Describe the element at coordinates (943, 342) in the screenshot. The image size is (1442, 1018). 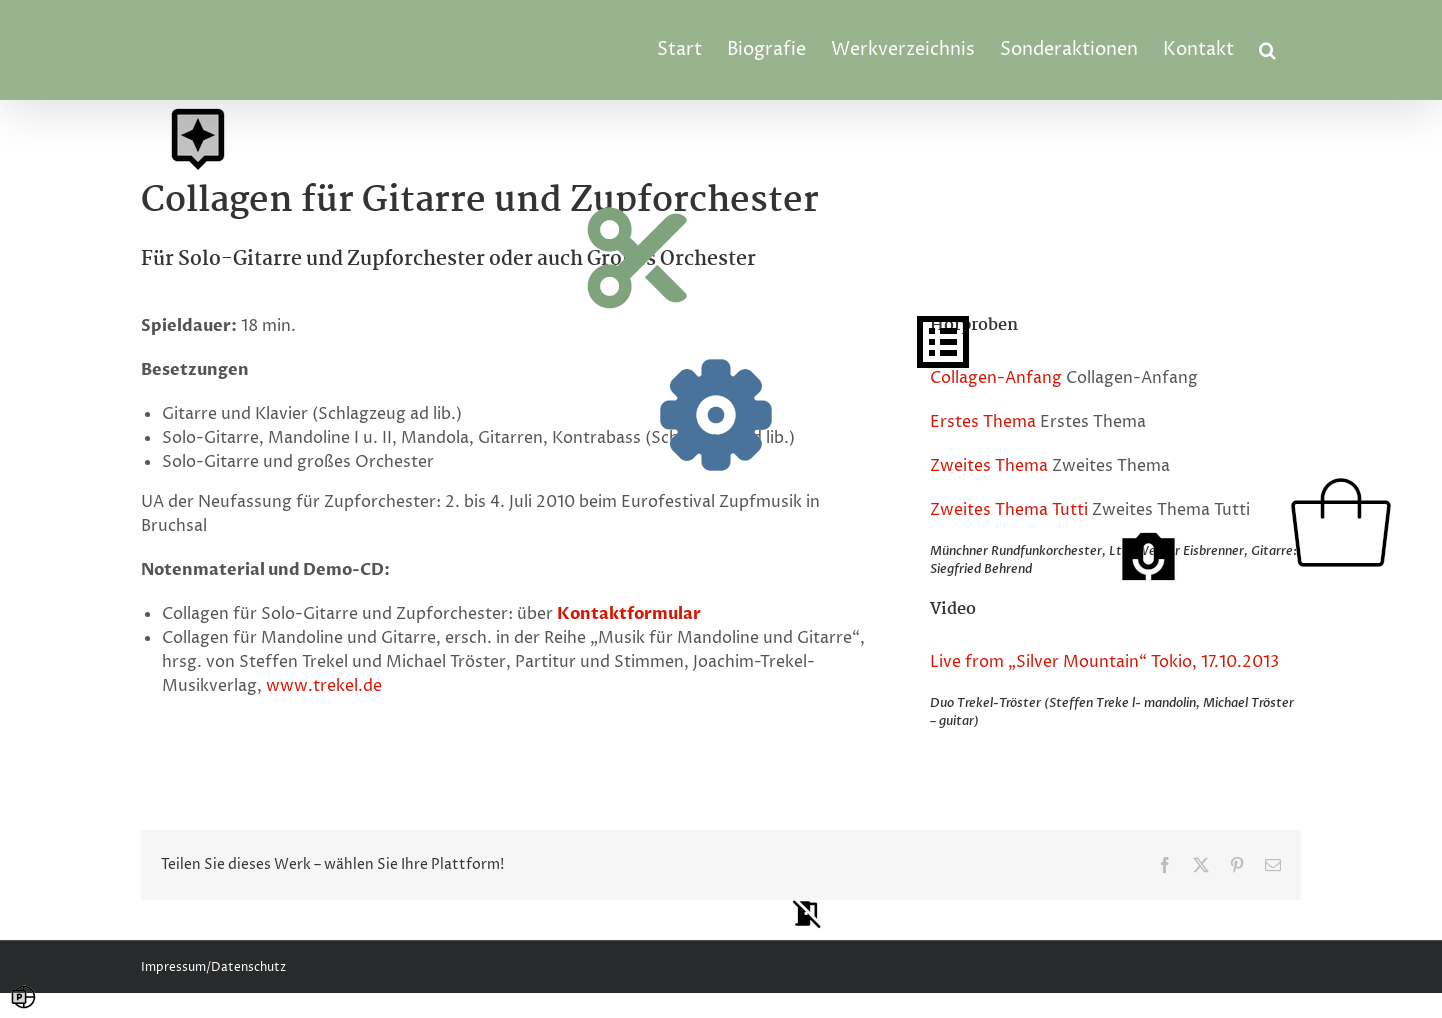
I see `view a detailed list or checklist` at that location.